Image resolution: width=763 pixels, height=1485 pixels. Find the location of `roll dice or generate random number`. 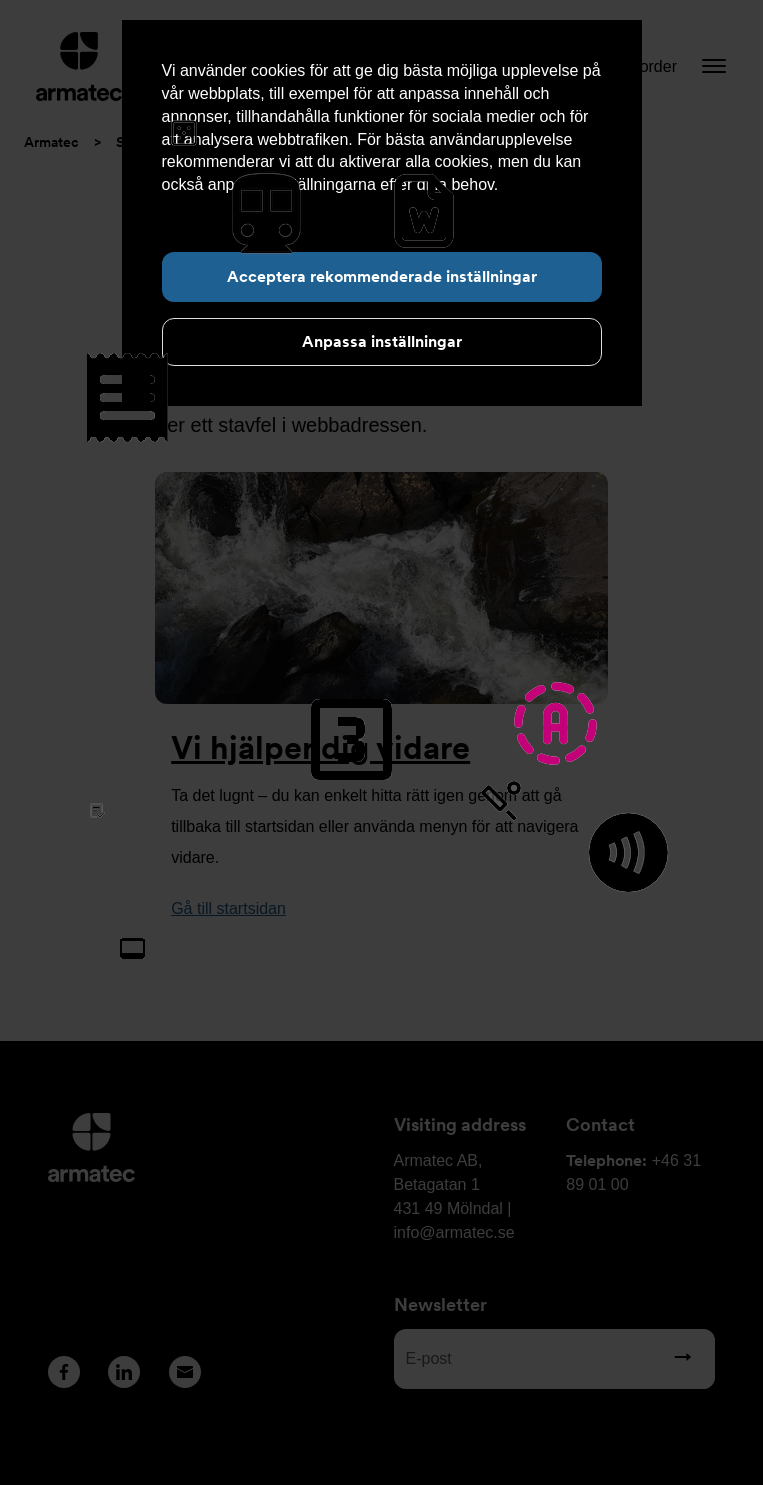

roll dice or generate random number is located at coordinates (184, 133).